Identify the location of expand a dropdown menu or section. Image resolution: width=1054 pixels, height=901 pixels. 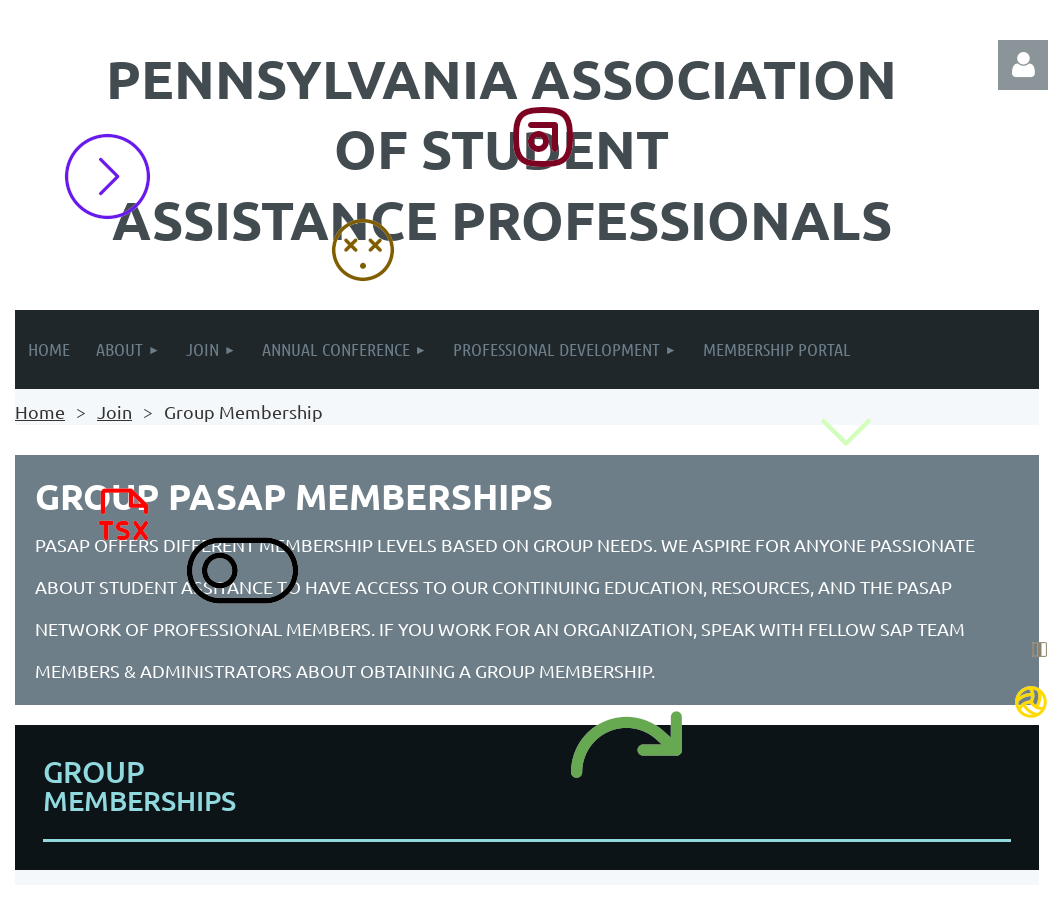
(846, 430).